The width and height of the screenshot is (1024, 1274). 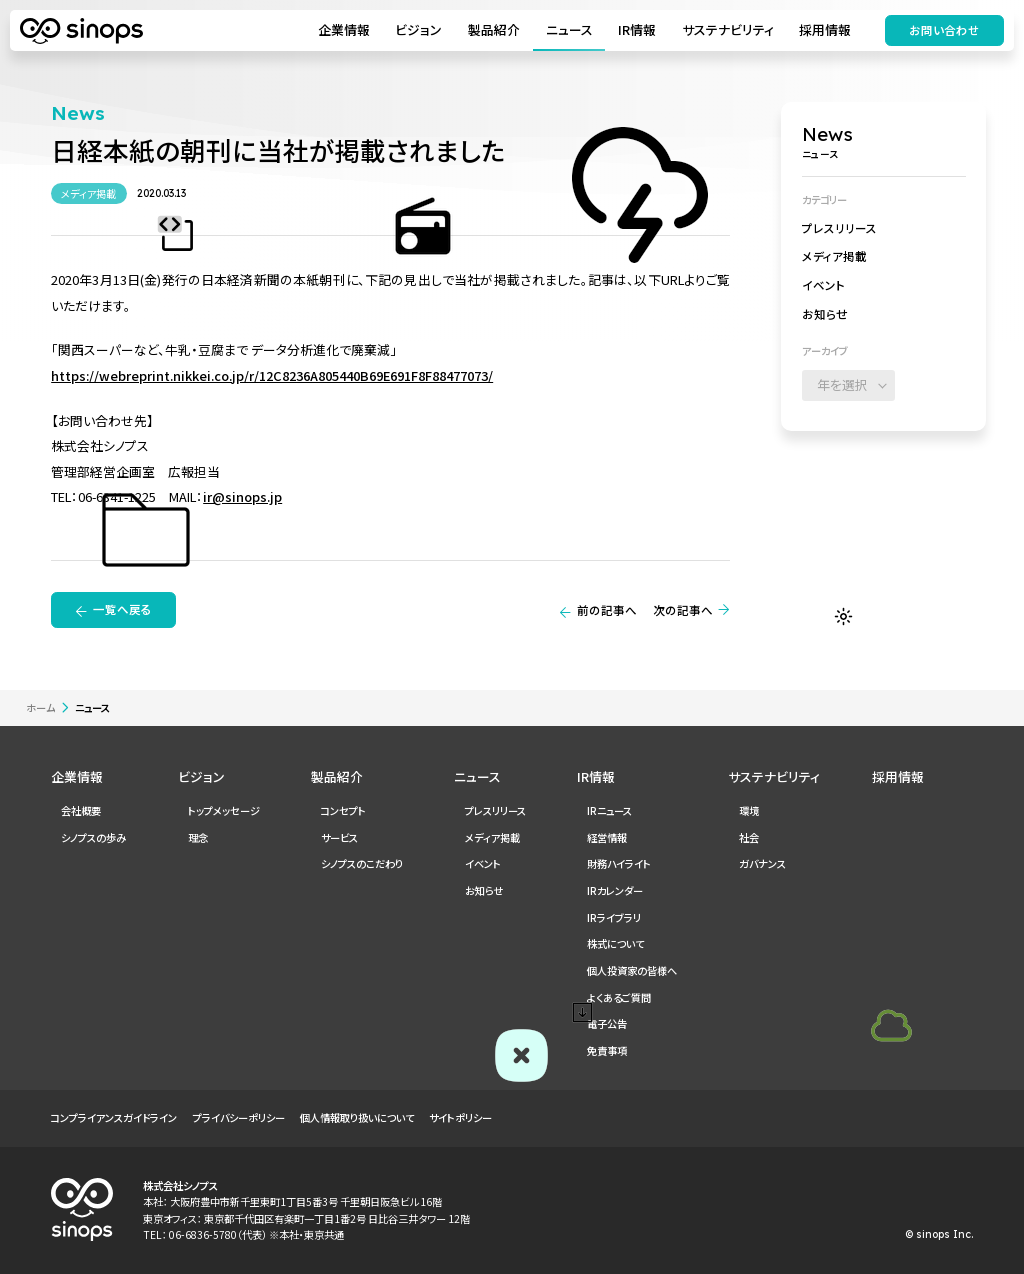 What do you see at coordinates (640, 195) in the screenshot?
I see `indicates thunderstorm or severe weather conditions` at bounding box center [640, 195].